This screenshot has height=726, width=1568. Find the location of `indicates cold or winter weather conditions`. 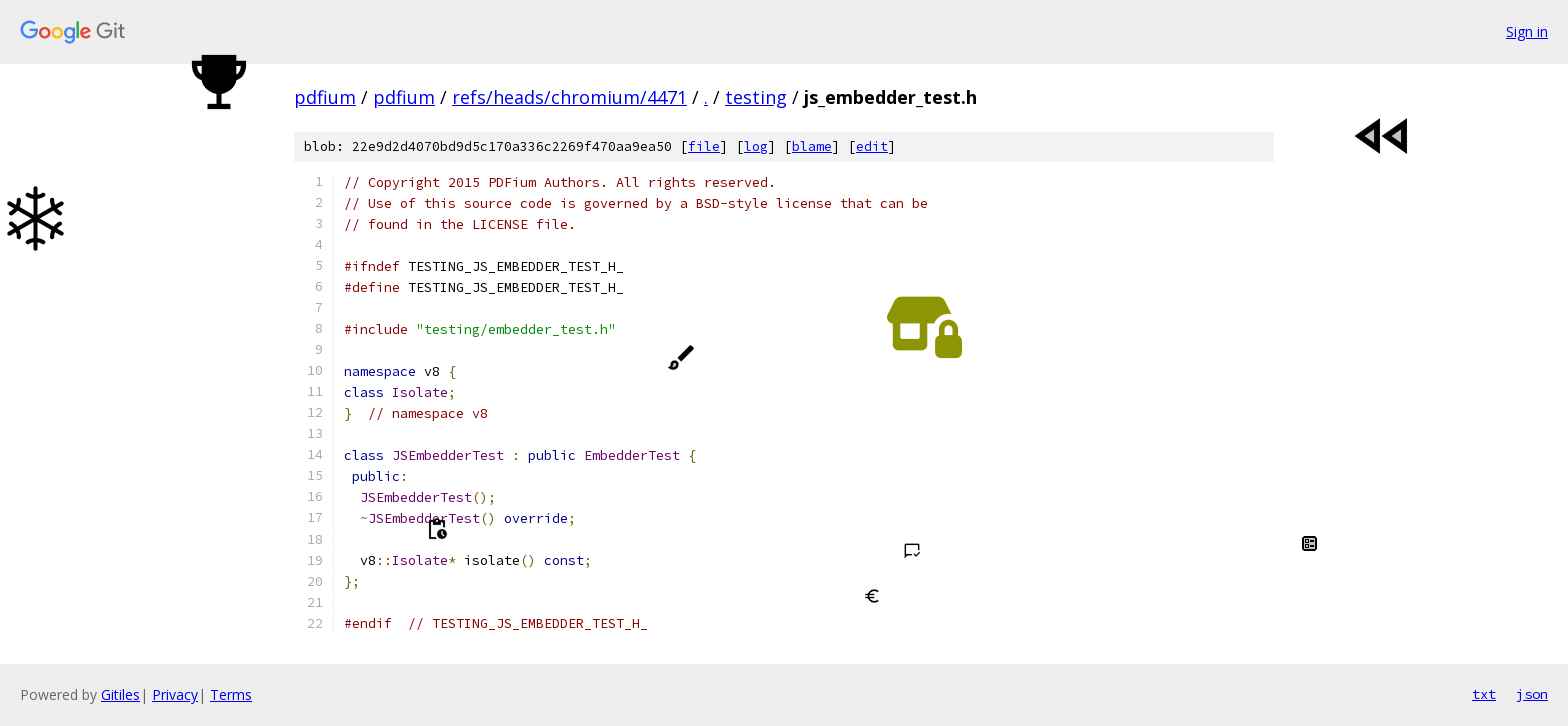

indicates cold or winter weather conditions is located at coordinates (35, 218).